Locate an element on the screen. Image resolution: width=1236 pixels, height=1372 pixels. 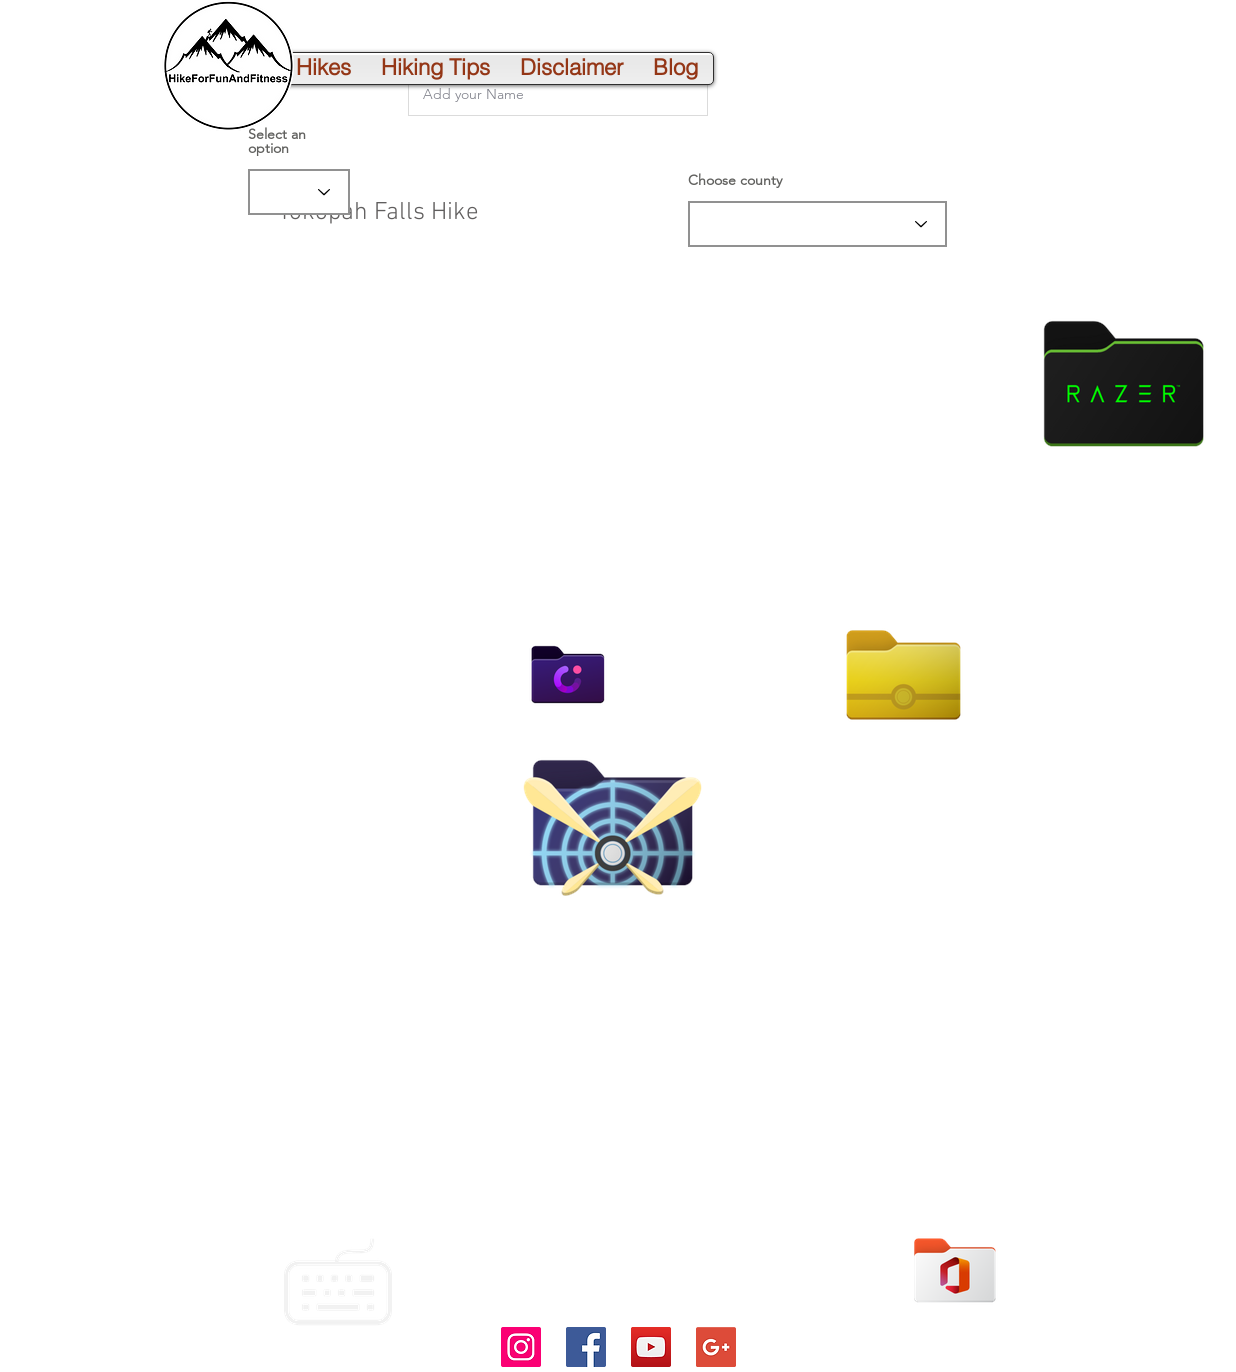
open microsoft office files folder is located at coordinates (954, 1272).